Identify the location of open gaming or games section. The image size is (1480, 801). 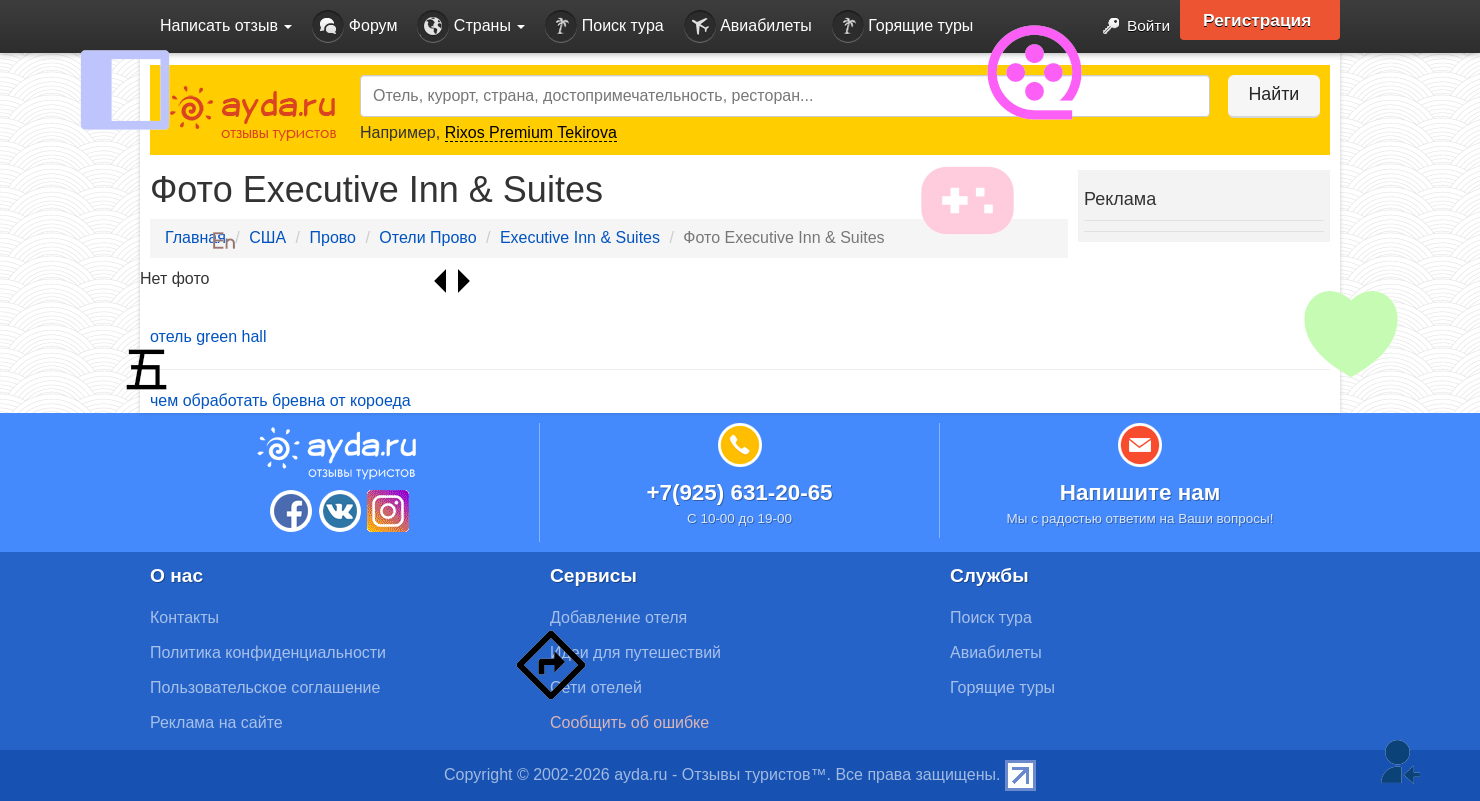
(967, 200).